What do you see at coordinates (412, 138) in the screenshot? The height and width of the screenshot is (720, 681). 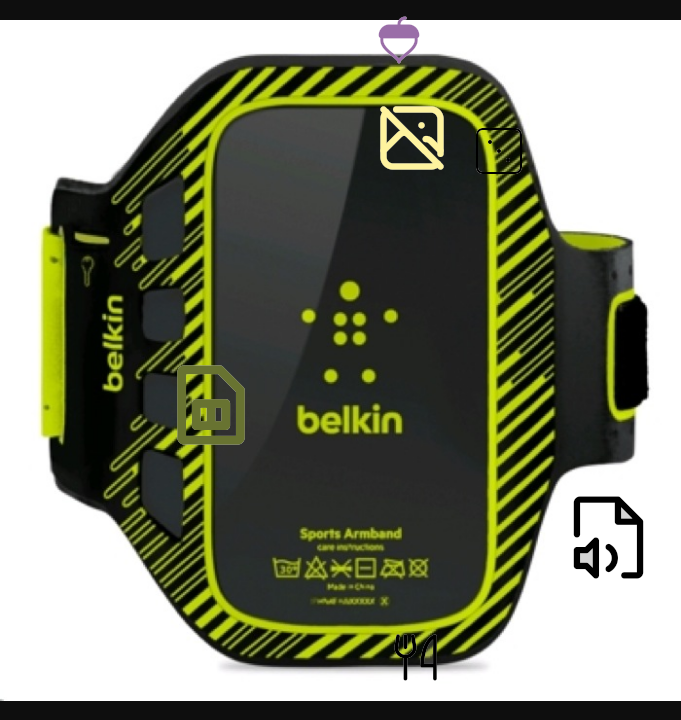 I see `image unavailable or cannot be displayed` at bounding box center [412, 138].